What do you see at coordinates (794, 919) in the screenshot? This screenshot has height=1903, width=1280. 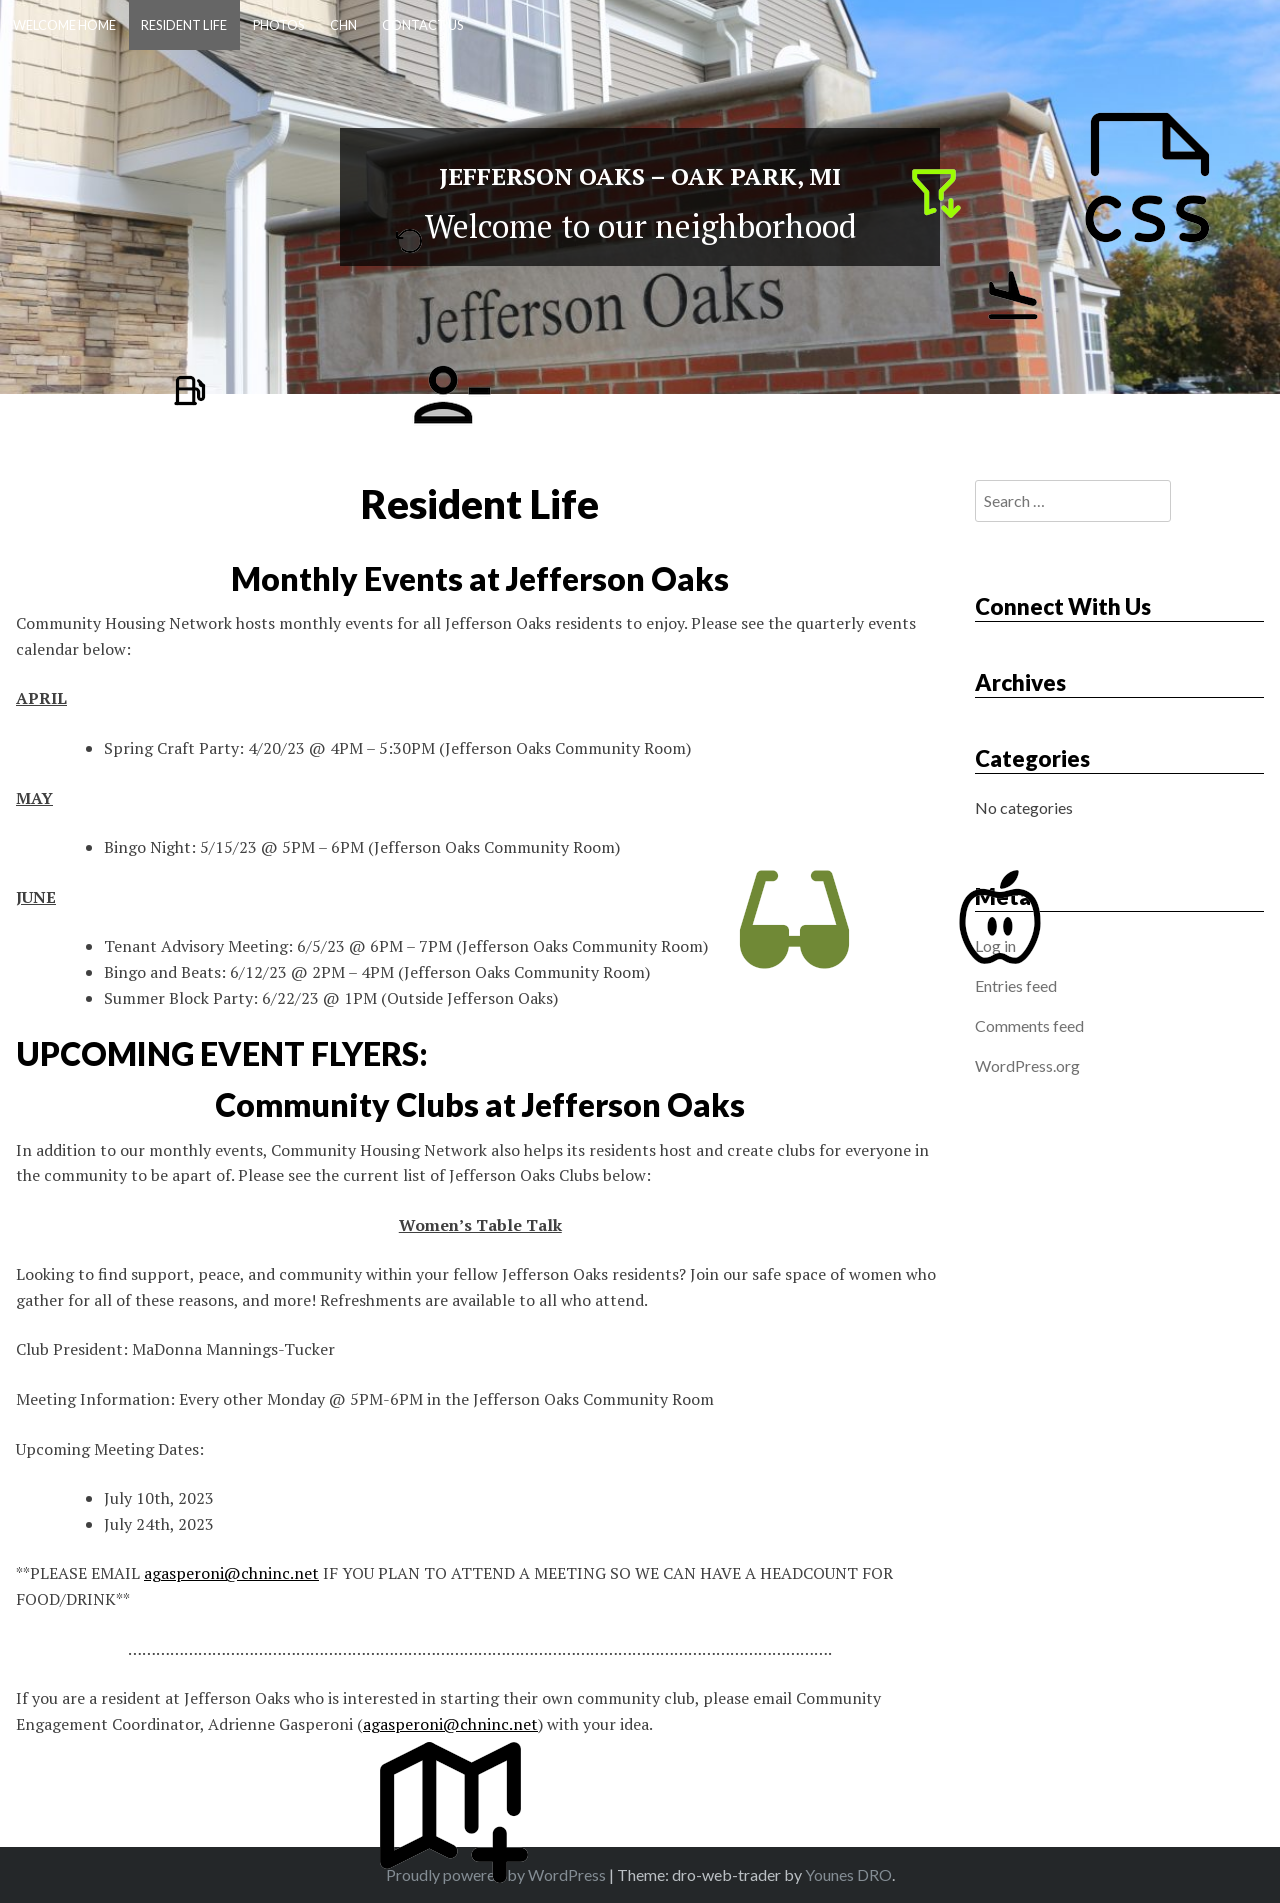 I see `enable reading mode` at bounding box center [794, 919].